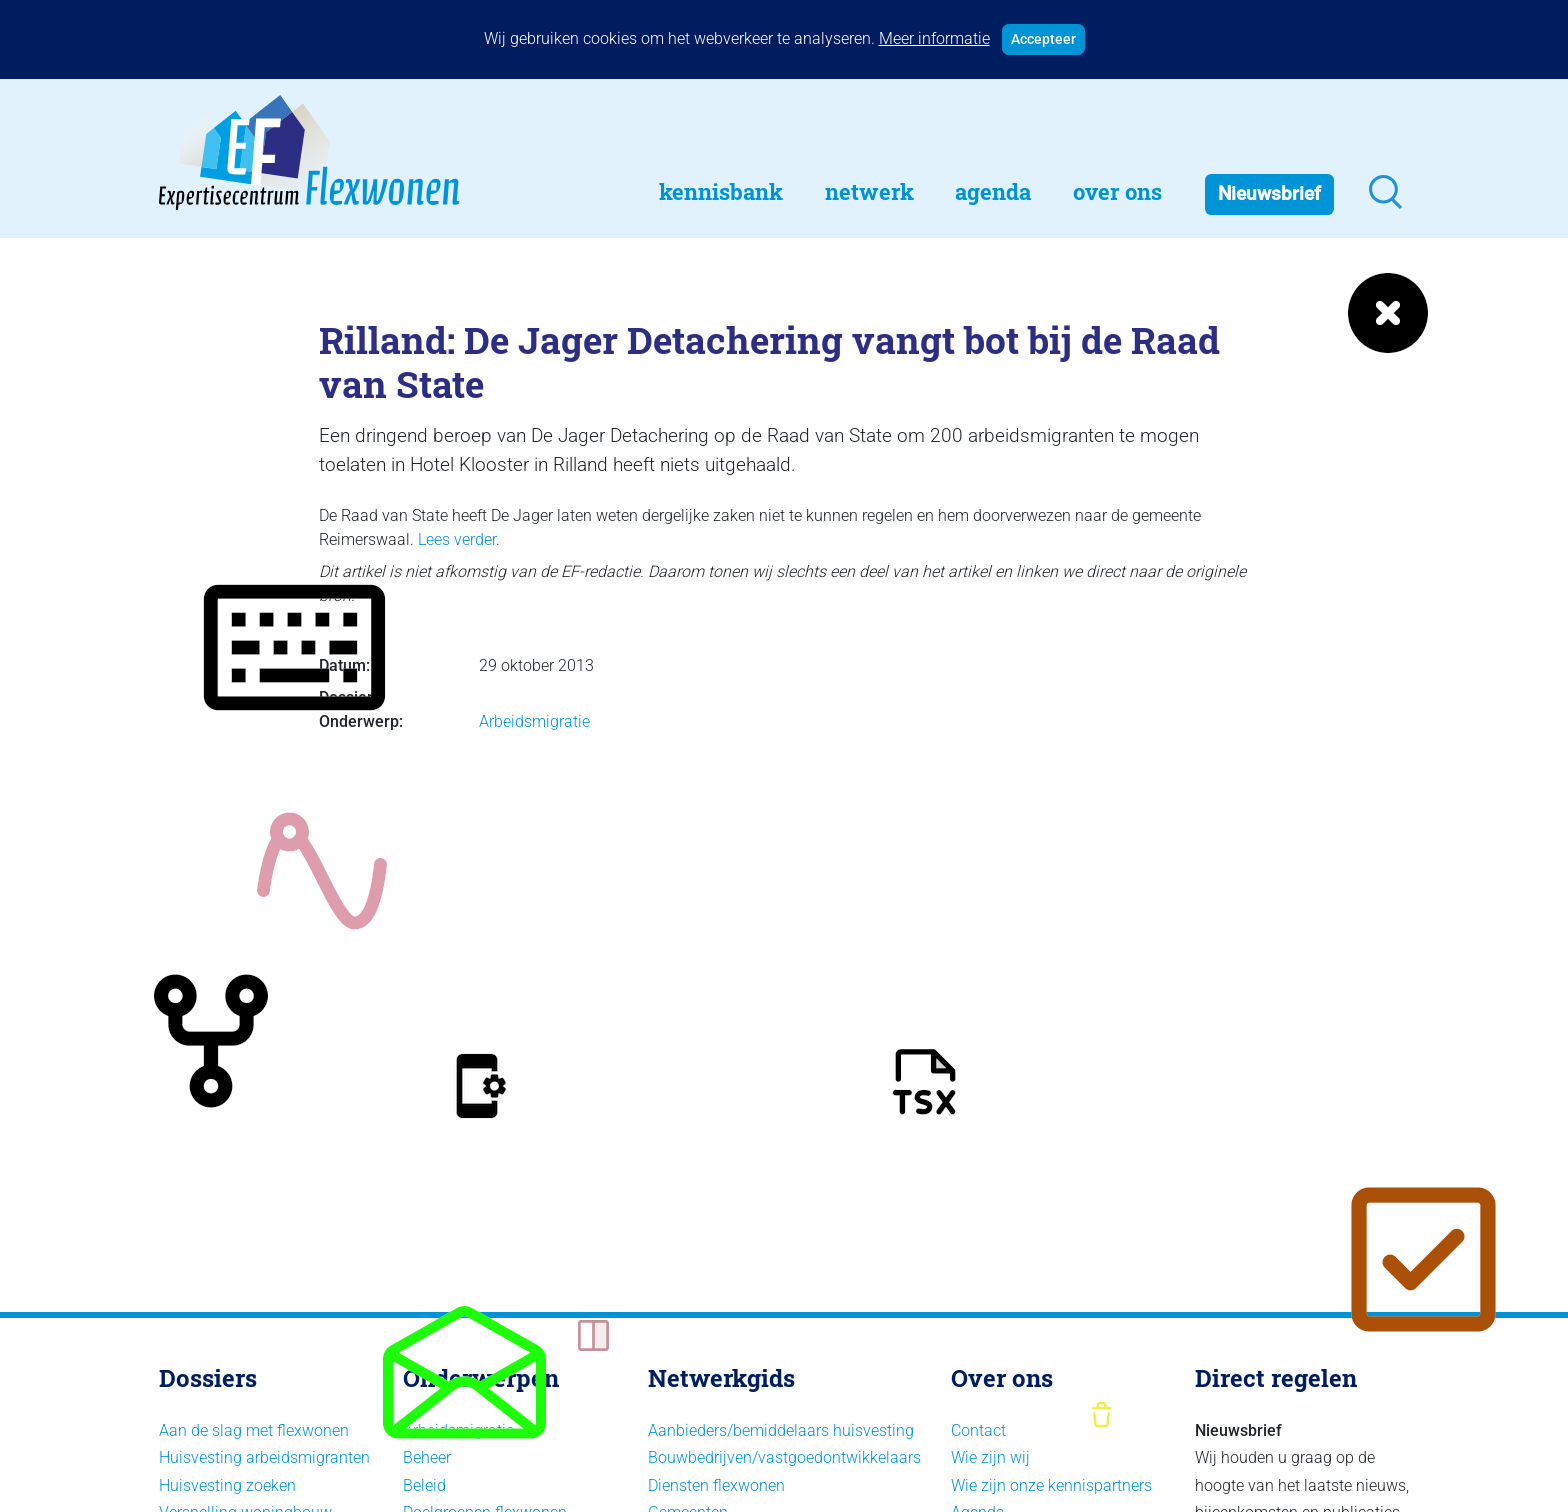 This screenshot has height=1512, width=1568. Describe the element at coordinates (1101, 1415) in the screenshot. I see `delete this item` at that location.